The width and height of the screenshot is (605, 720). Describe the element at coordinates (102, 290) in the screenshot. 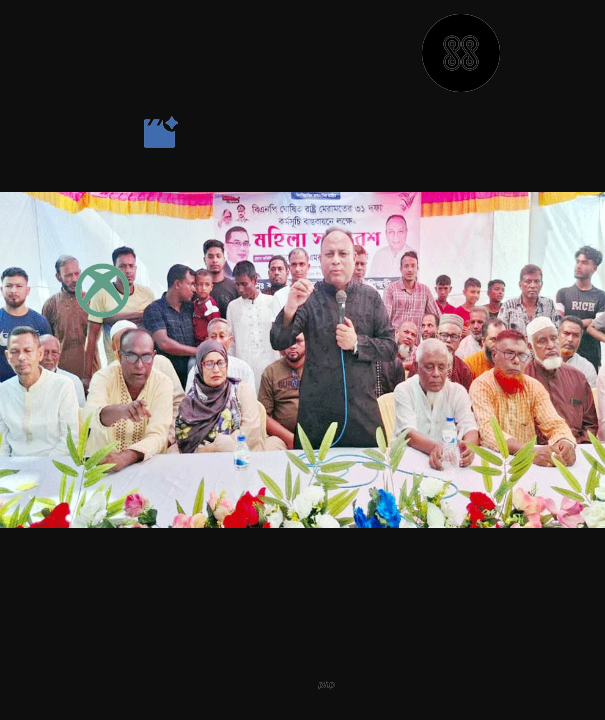

I see `open Xbox app or gaming services` at that location.